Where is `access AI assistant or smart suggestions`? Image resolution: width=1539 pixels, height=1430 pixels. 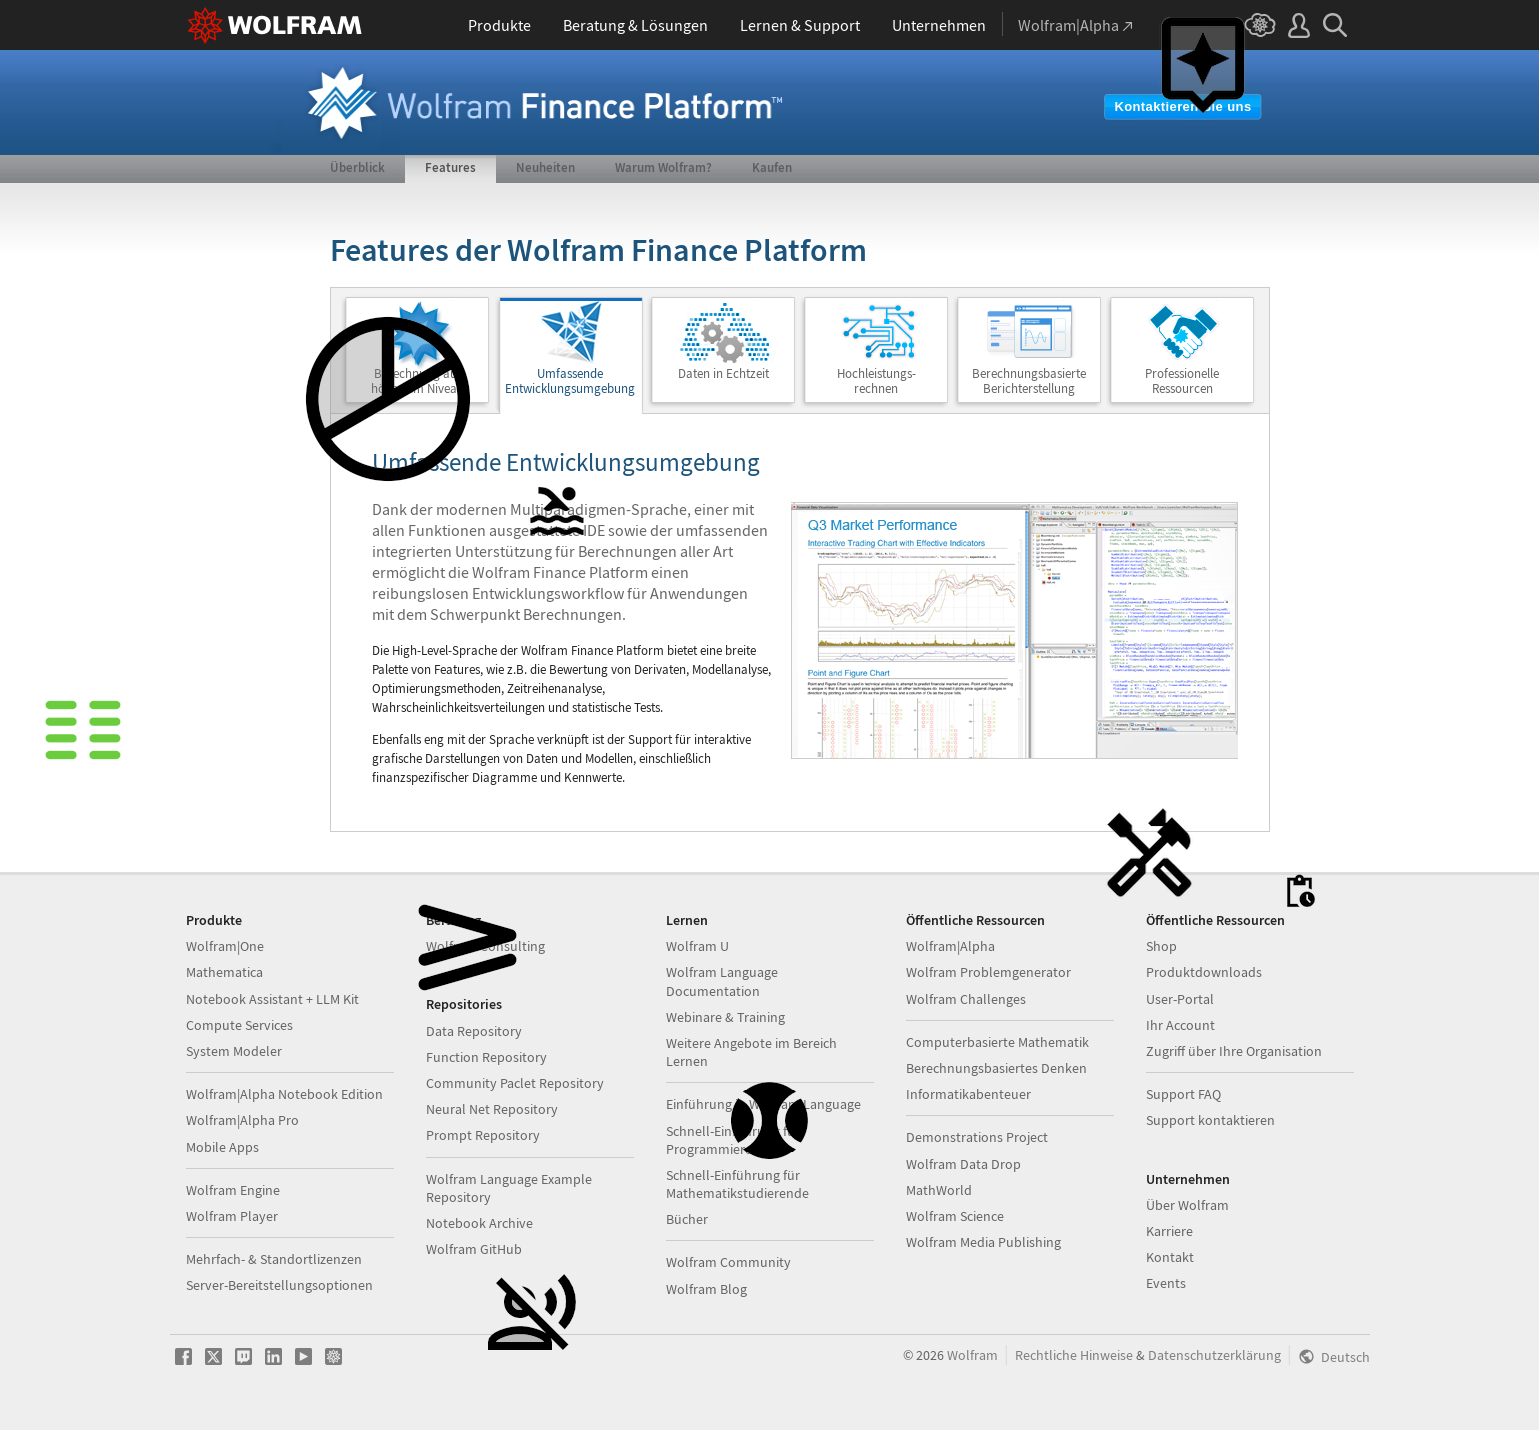 access AI assistant or smart suggestions is located at coordinates (1203, 63).